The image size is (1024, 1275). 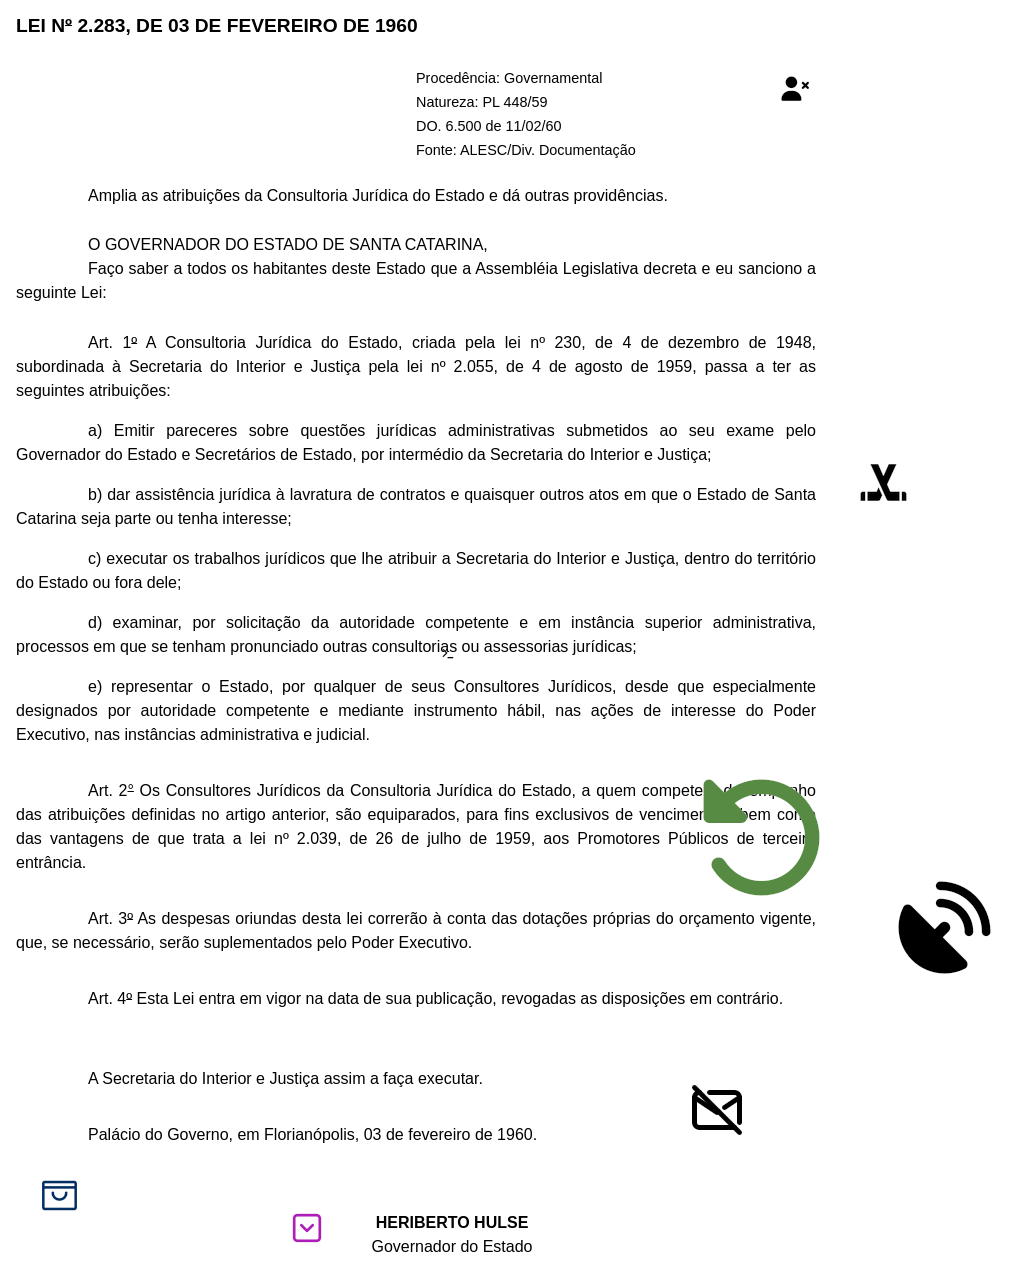 What do you see at coordinates (59, 1195) in the screenshot?
I see `view your shopping bag` at bounding box center [59, 1195].